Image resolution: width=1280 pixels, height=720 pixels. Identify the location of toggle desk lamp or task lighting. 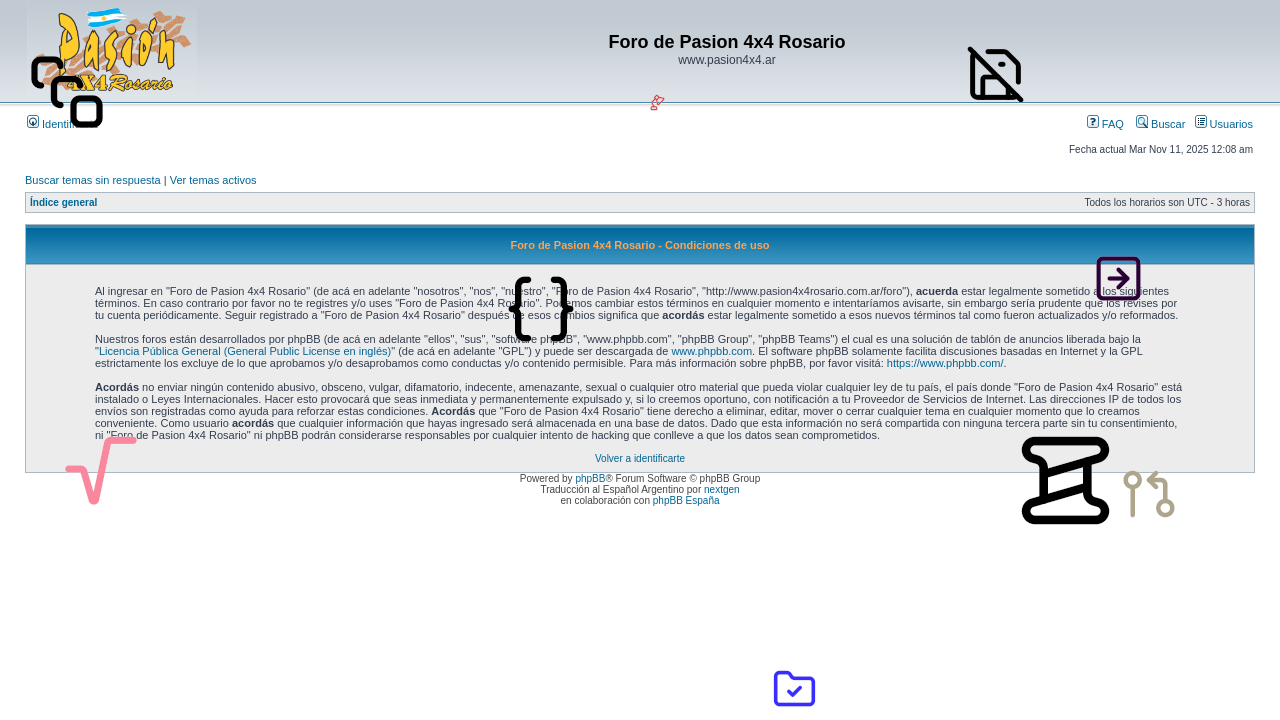
(657, 102).